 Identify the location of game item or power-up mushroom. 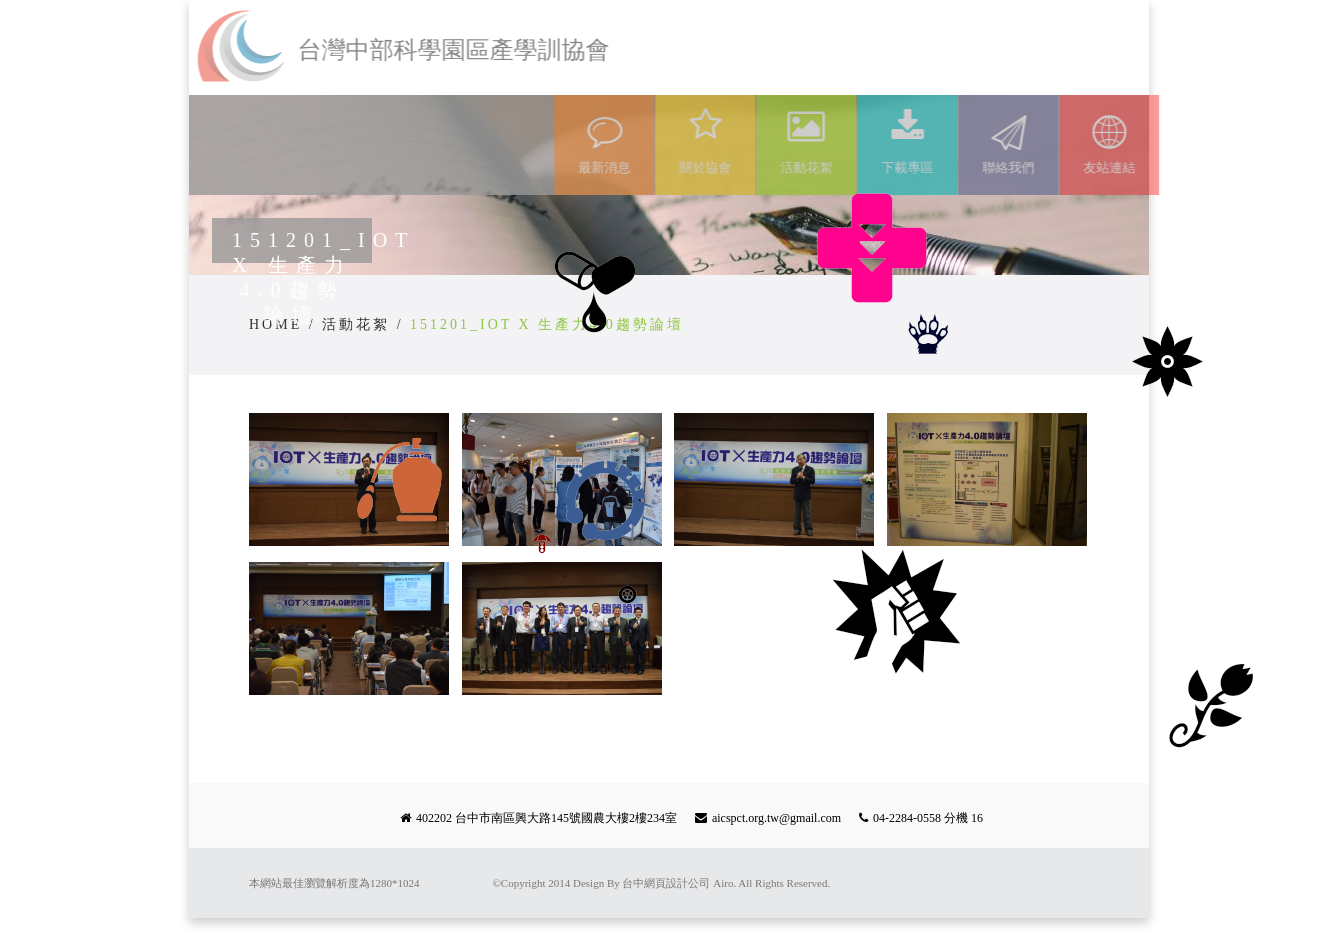
(542, 544).